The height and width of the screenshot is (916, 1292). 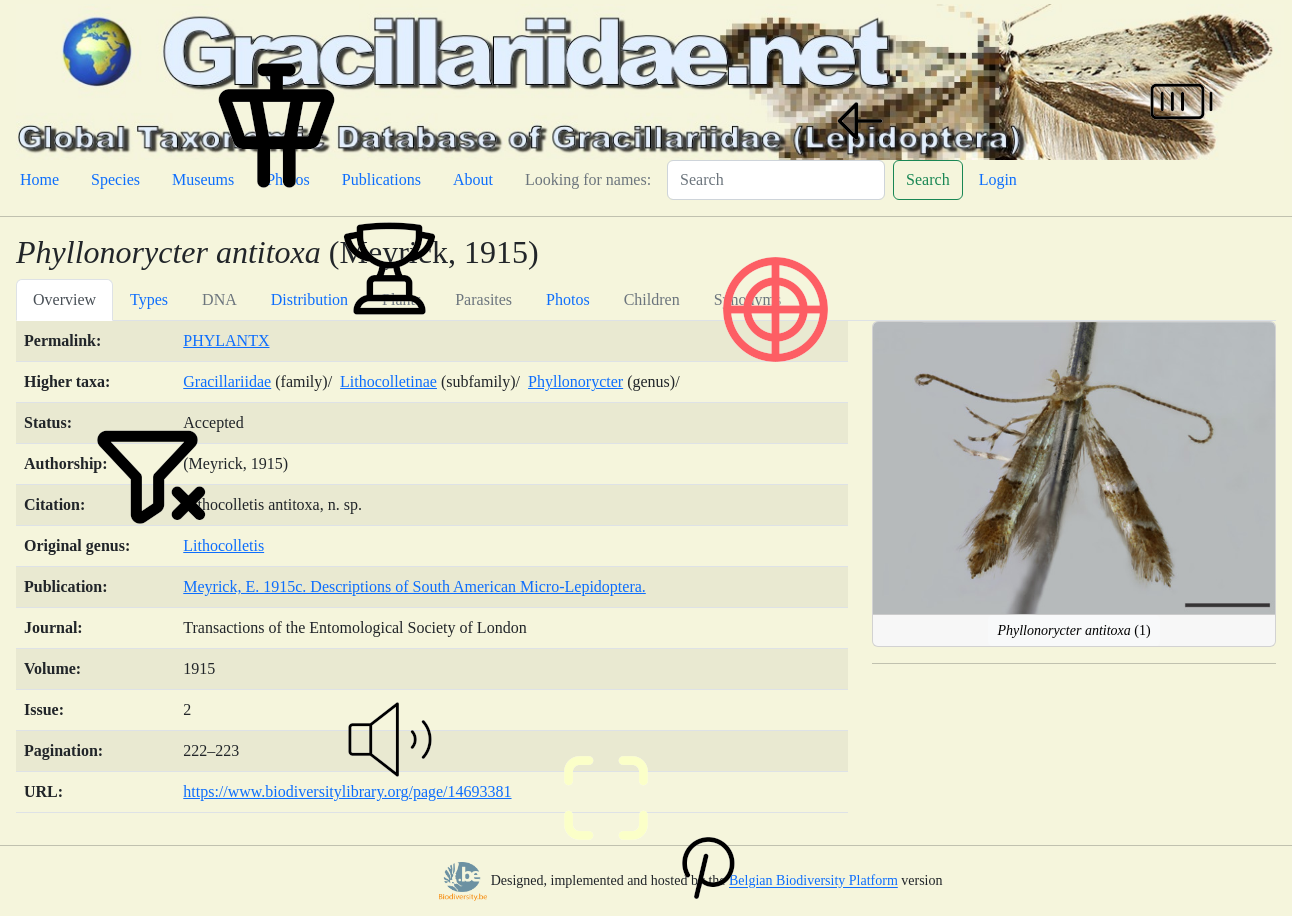 I want to click on clear all filters, so click(x=147, y=473).